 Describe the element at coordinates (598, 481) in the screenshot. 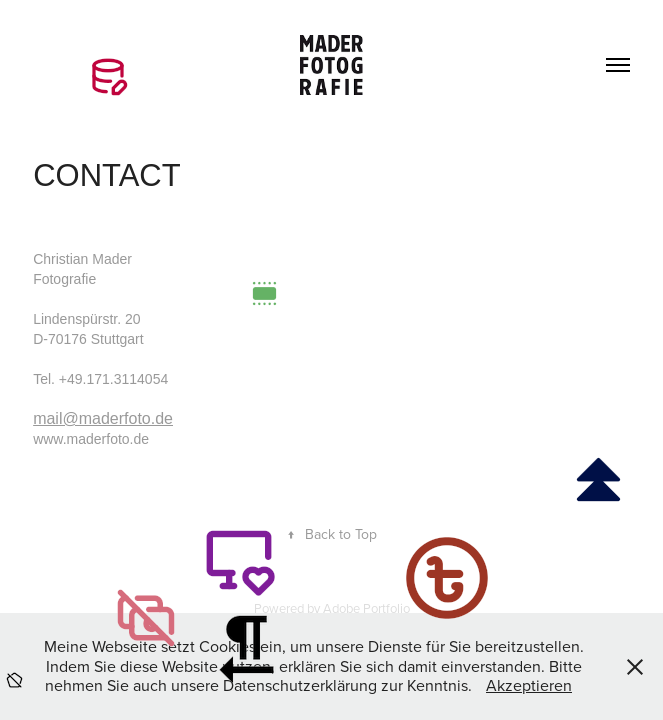

I see `collapse all sections or content` at that location.